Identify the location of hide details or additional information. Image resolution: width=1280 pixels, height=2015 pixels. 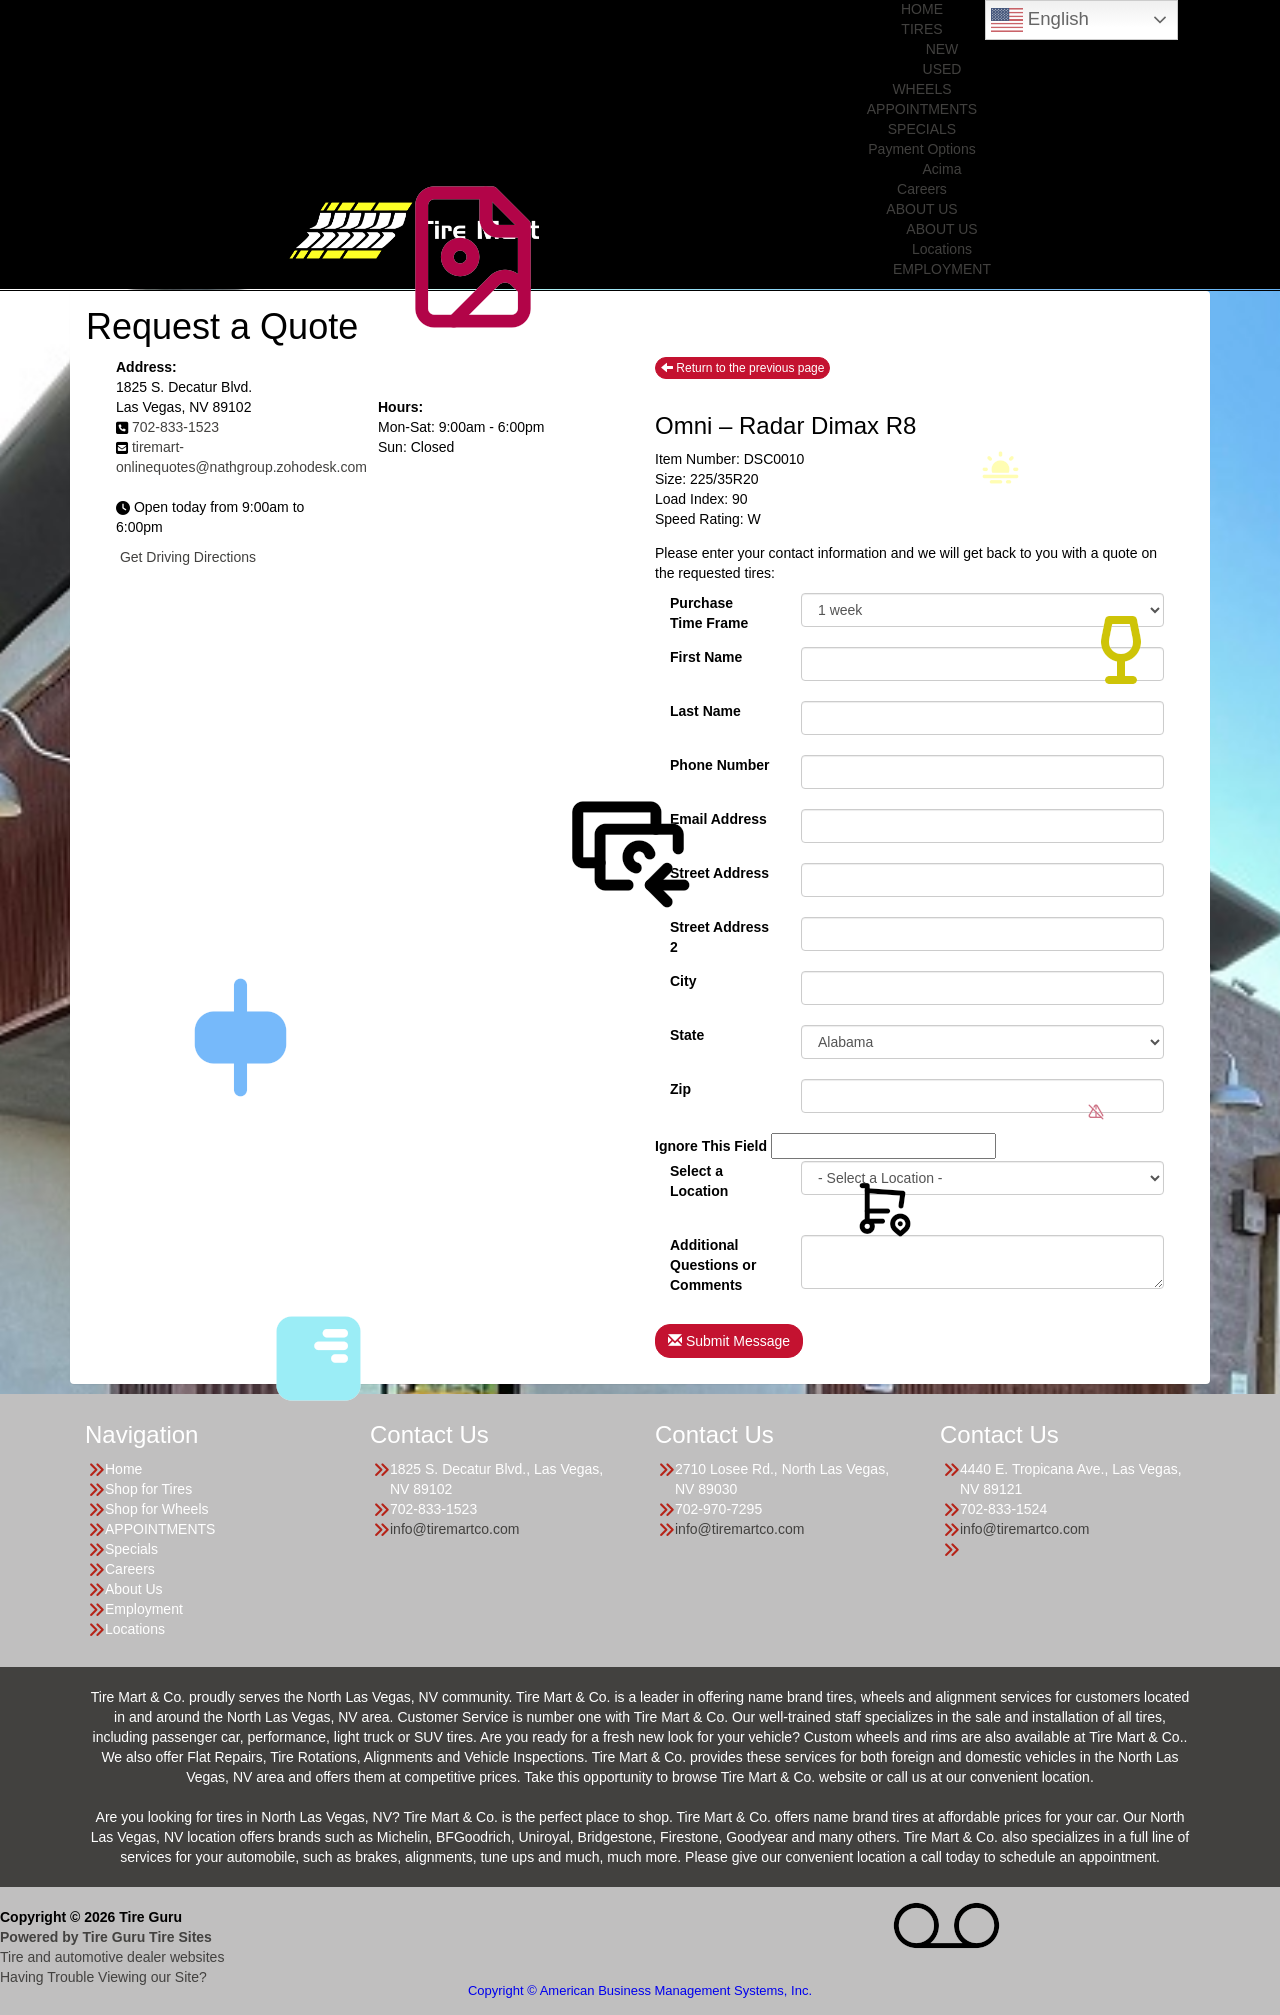
(1096, 1112).